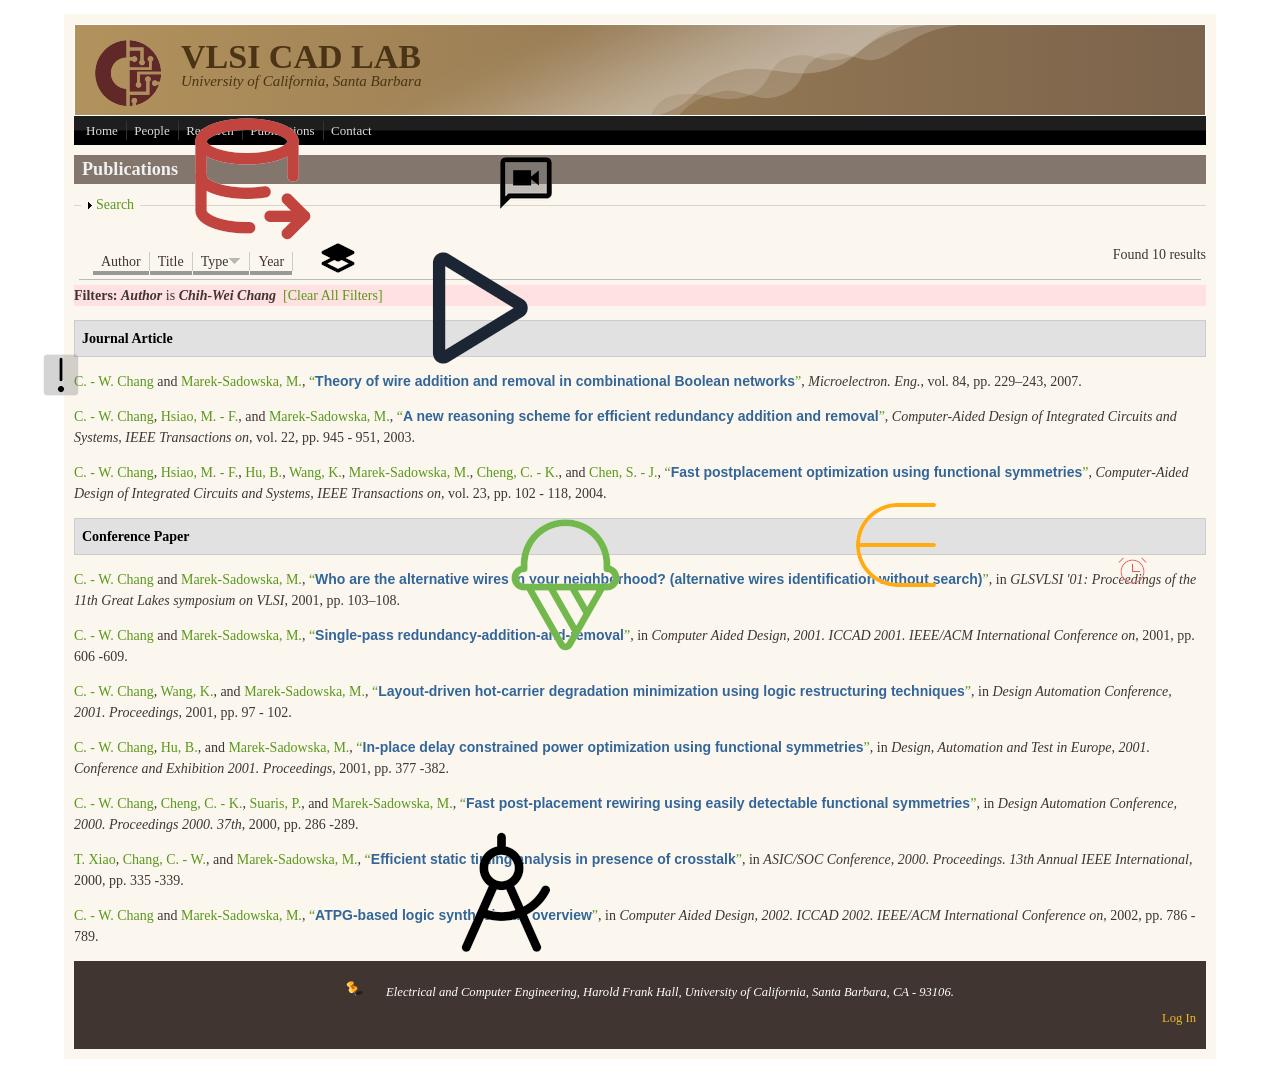 This screenshot has height=1073, width=1280. What do you see at coordinates (468, 308) in the screenshot?
I see `play media or start video` at bounding box center [468, 308].